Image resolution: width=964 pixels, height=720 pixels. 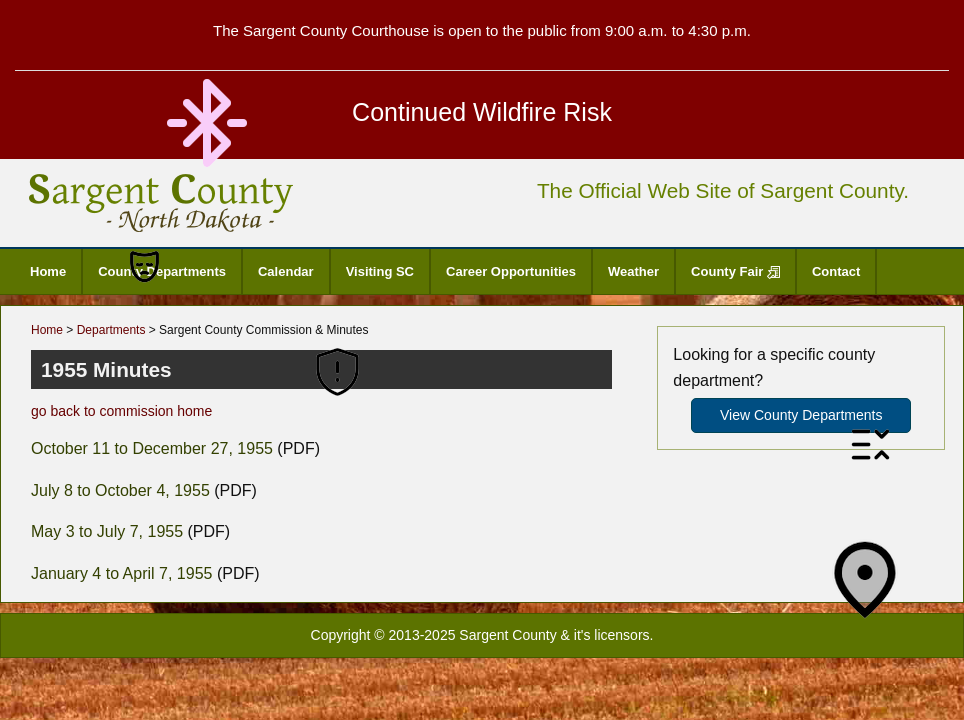 I want to click on view security alert or warning, so click(x=337, y=372).